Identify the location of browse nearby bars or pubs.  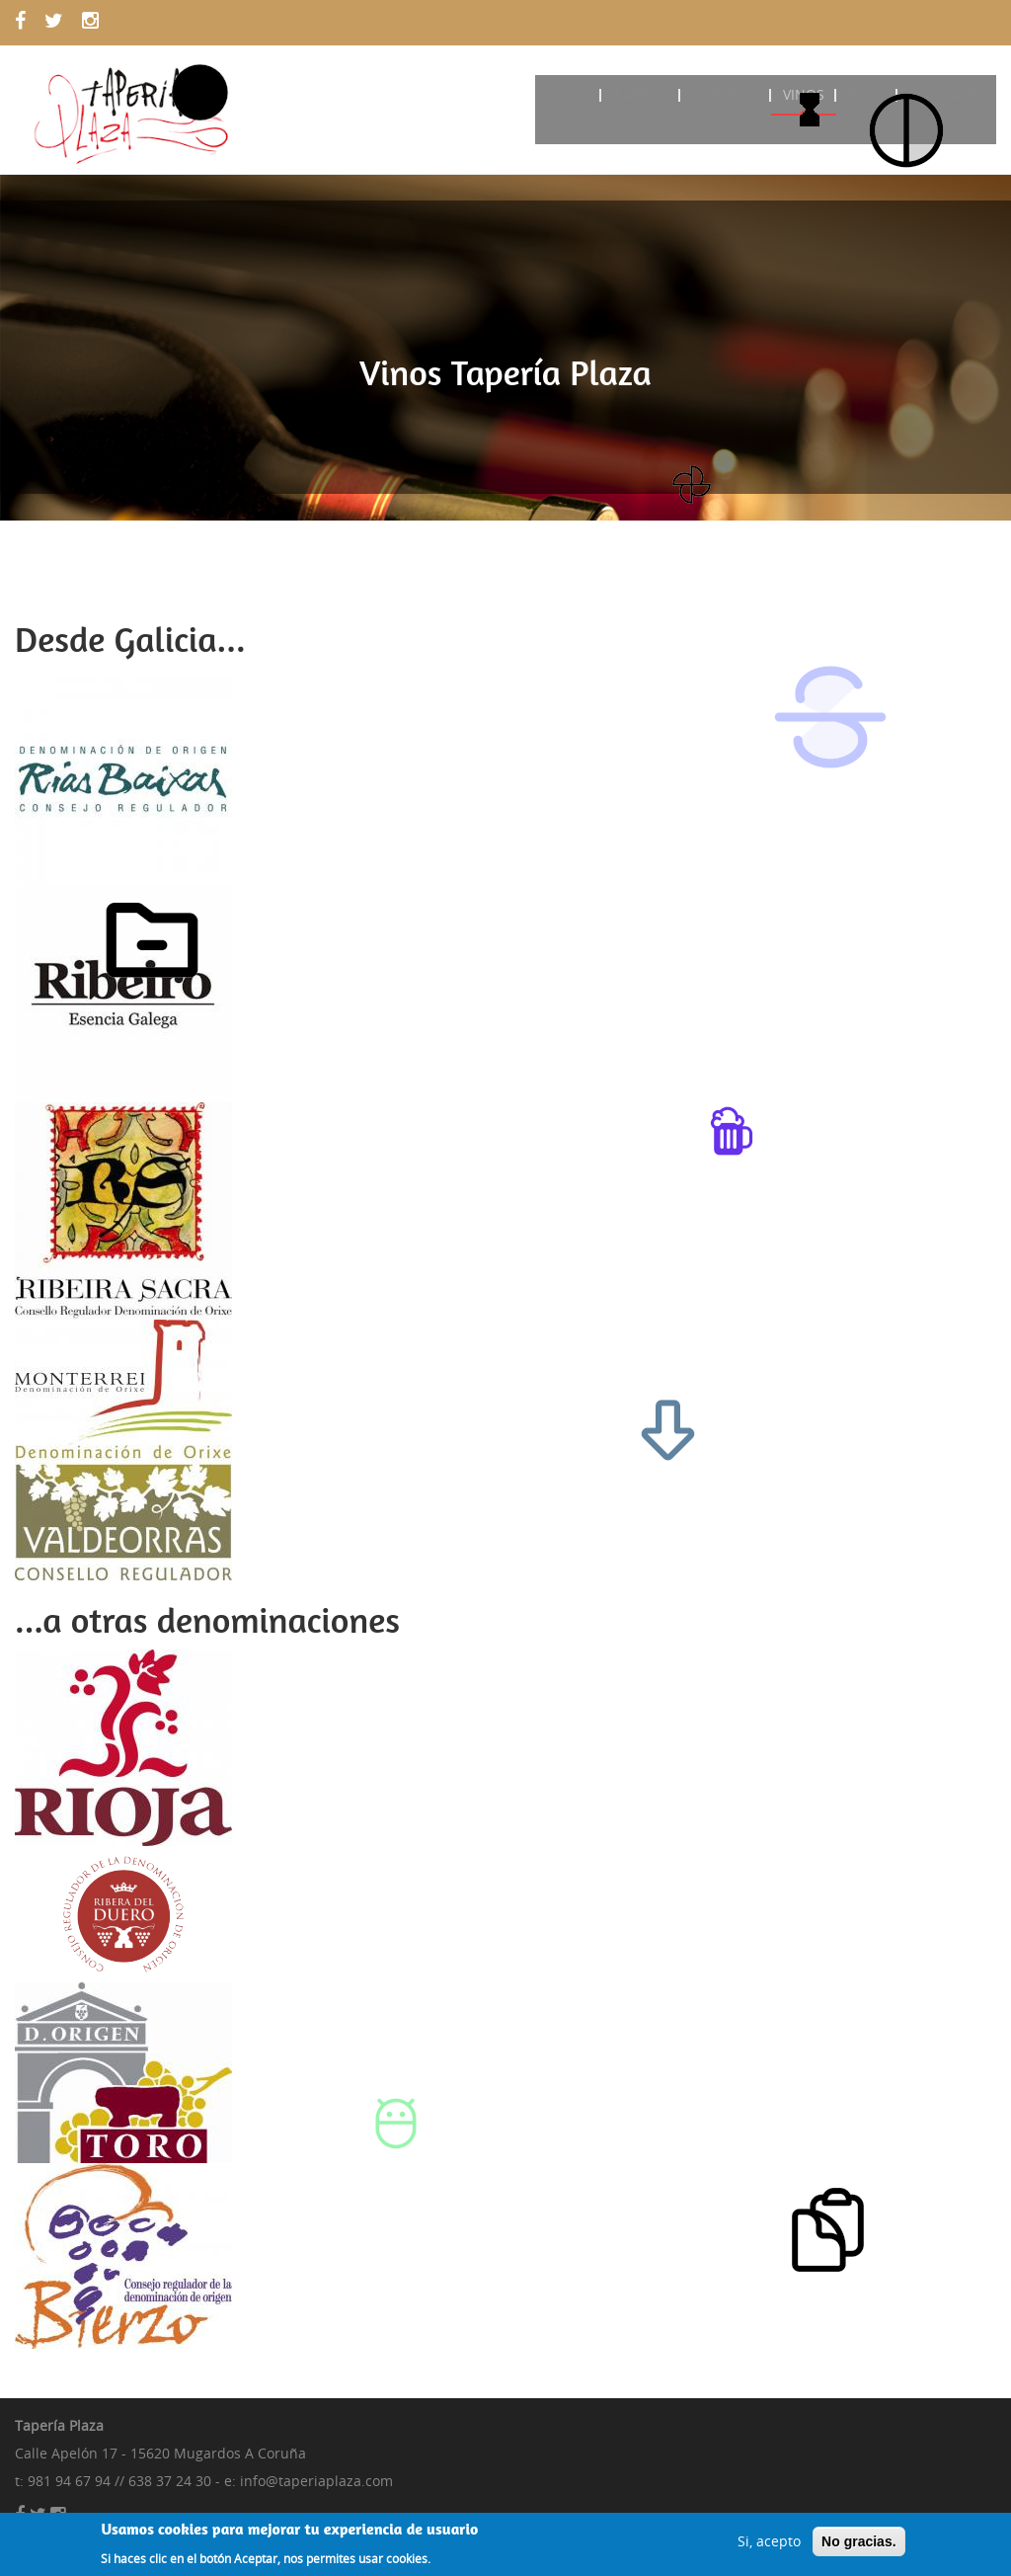
(732, 1131).